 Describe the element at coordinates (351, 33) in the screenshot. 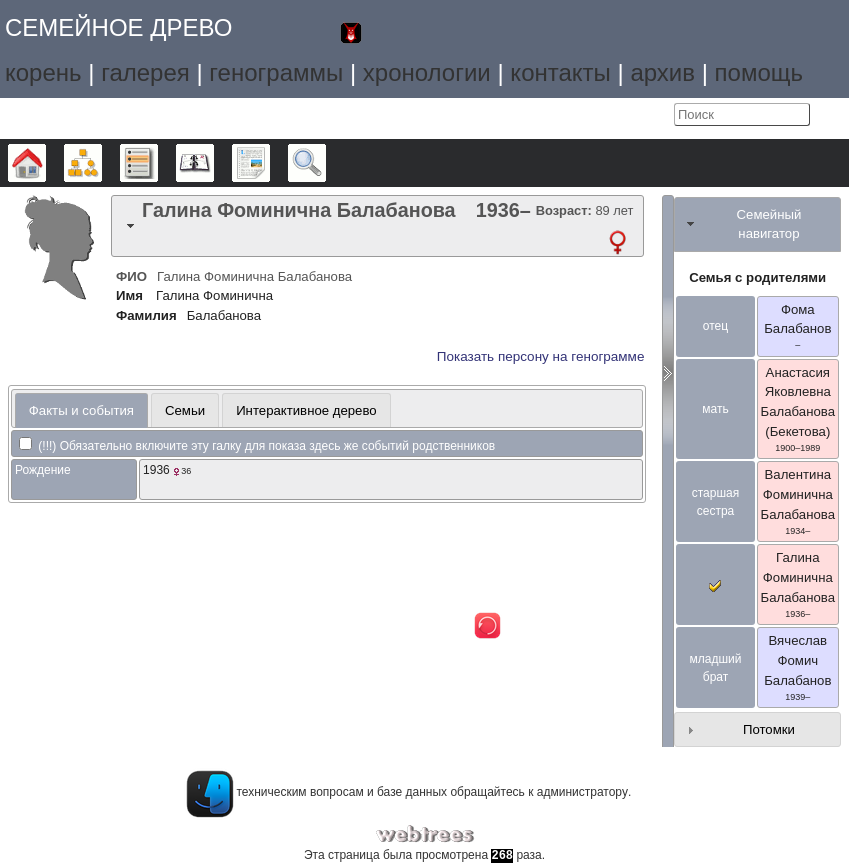

I see `launch dungeon keeper game` at that location.